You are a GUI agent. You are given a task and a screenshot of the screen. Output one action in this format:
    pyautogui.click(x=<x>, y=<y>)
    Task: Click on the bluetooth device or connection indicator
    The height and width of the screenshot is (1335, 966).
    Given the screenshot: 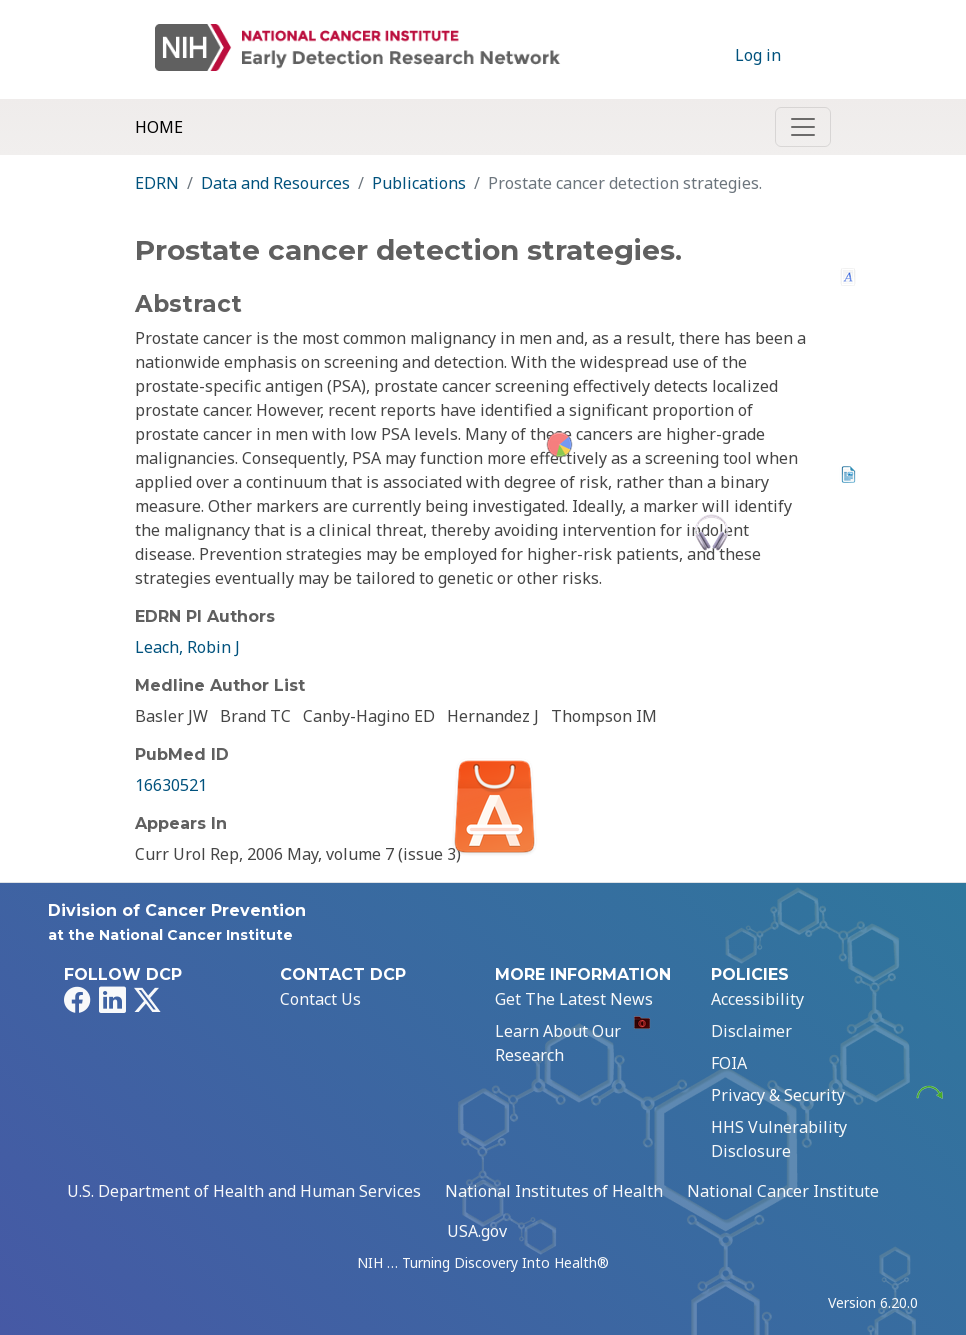 What is the action you would take?
    pyautogui.click(x=935, y=997)
    